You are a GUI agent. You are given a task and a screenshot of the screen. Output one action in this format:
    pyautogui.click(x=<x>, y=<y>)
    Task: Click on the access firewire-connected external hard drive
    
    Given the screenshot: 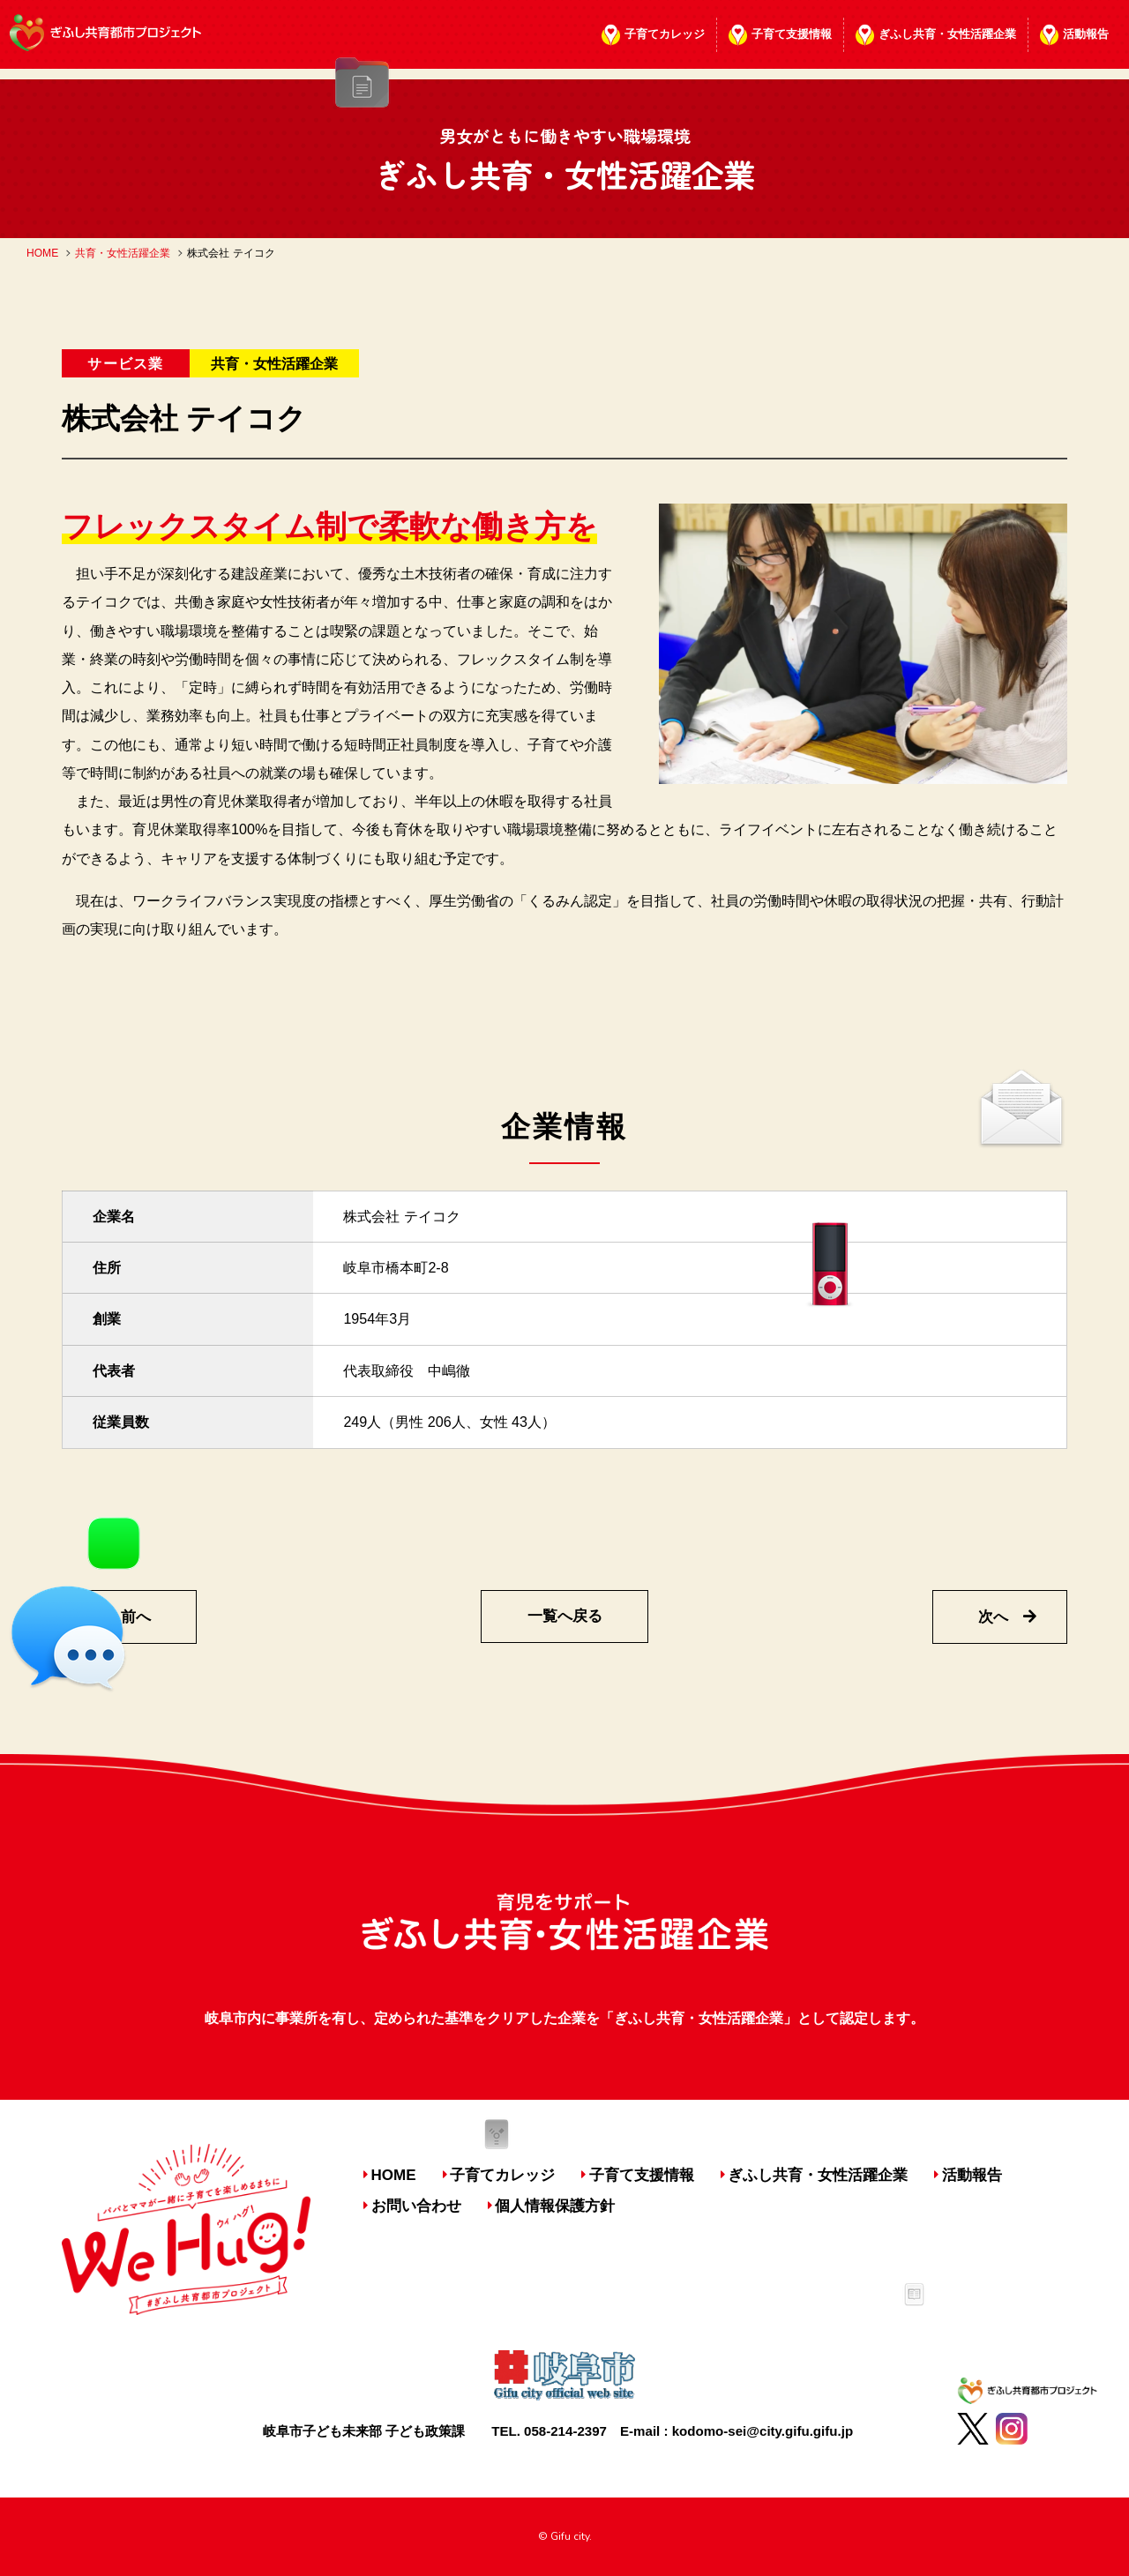 What is the action you would take?
    pyautogui.click(x=497, y=2134)
    